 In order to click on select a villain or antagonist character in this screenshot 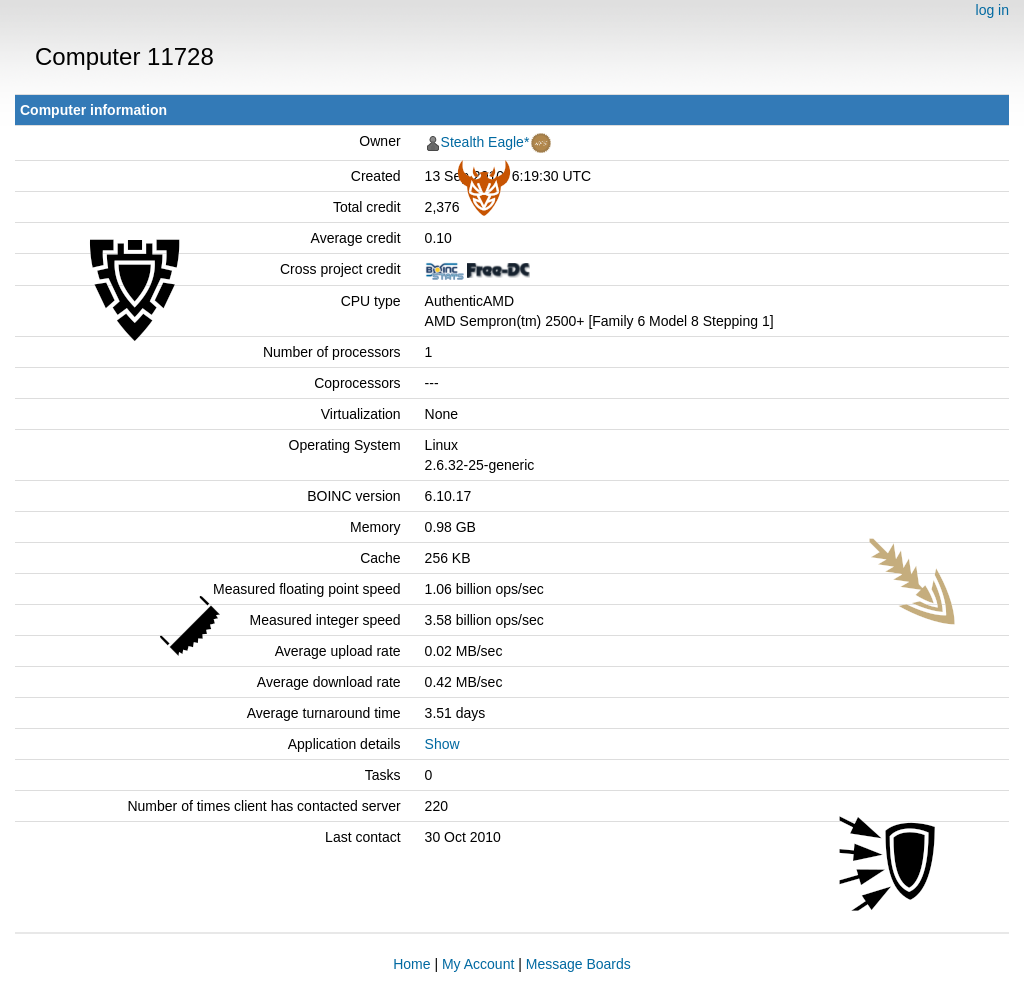, I will do `click(484, 188)`.